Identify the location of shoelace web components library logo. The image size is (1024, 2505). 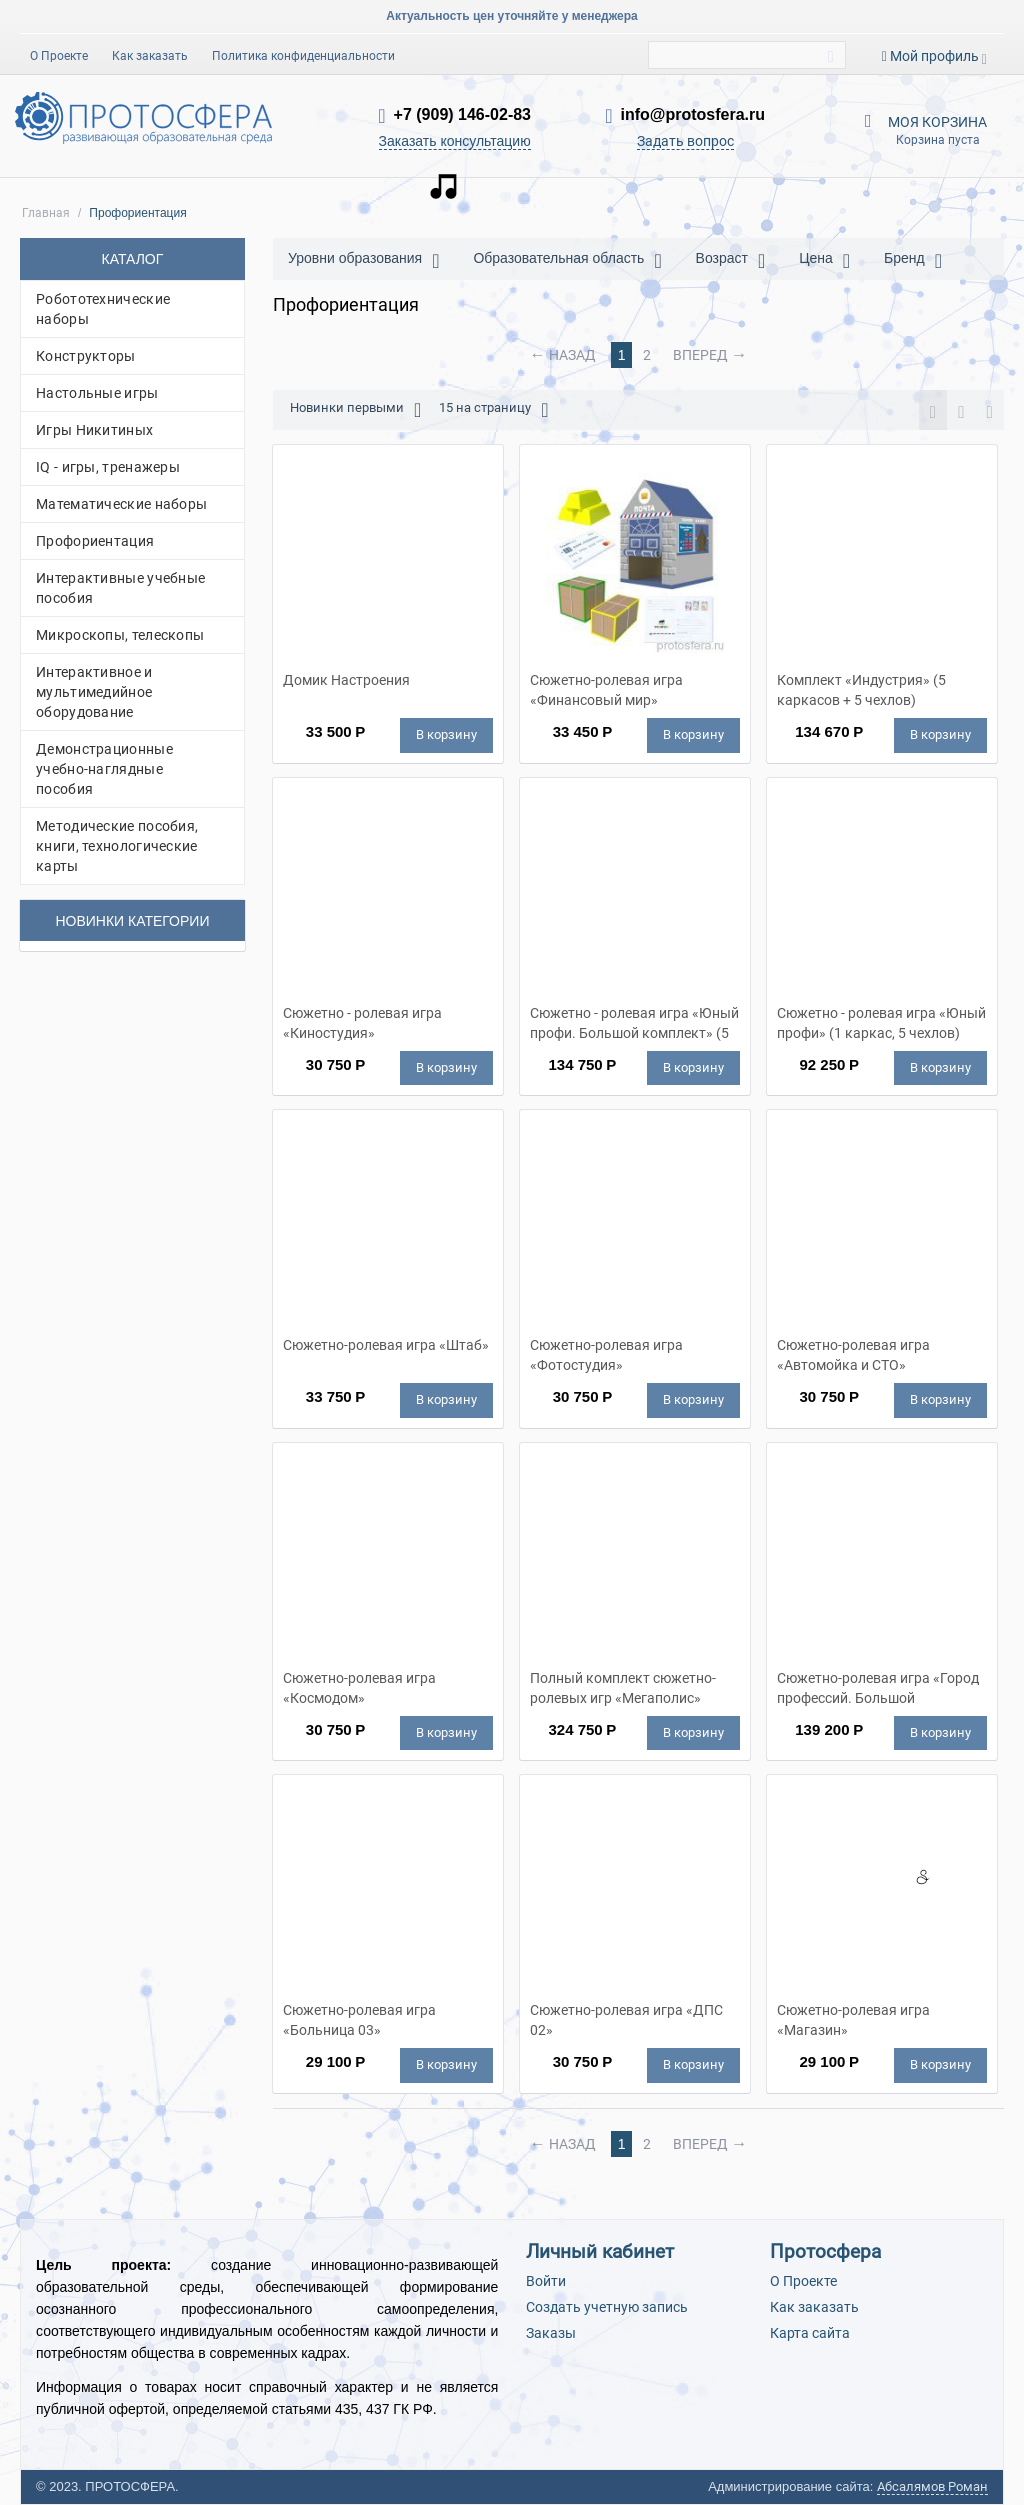
(923, 1877).